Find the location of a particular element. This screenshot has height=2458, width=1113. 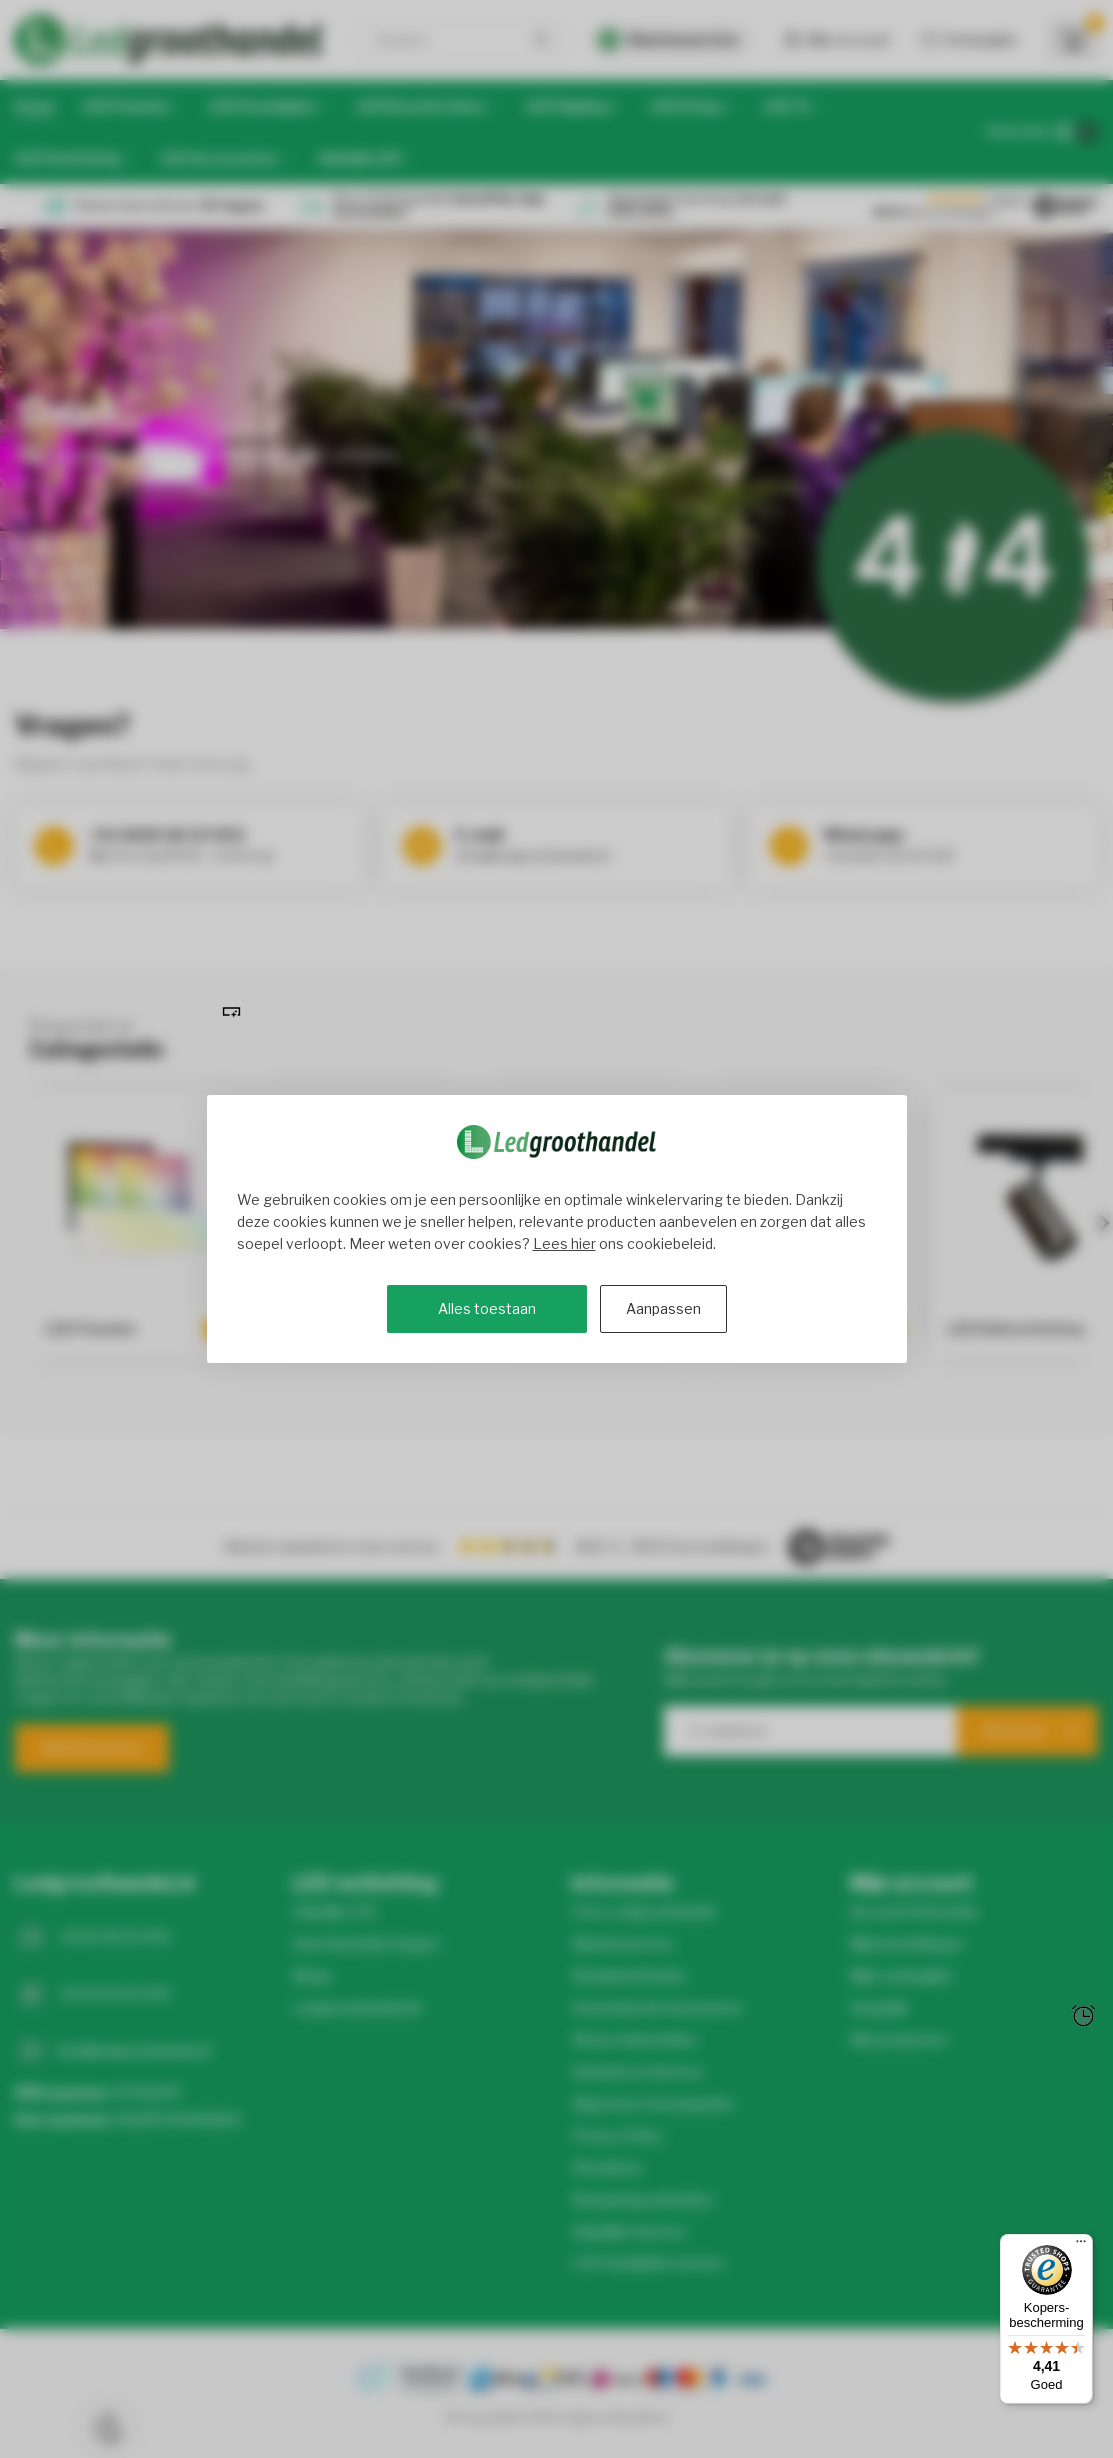

set an alarm or timer is located at coordinates (1083, 2015).